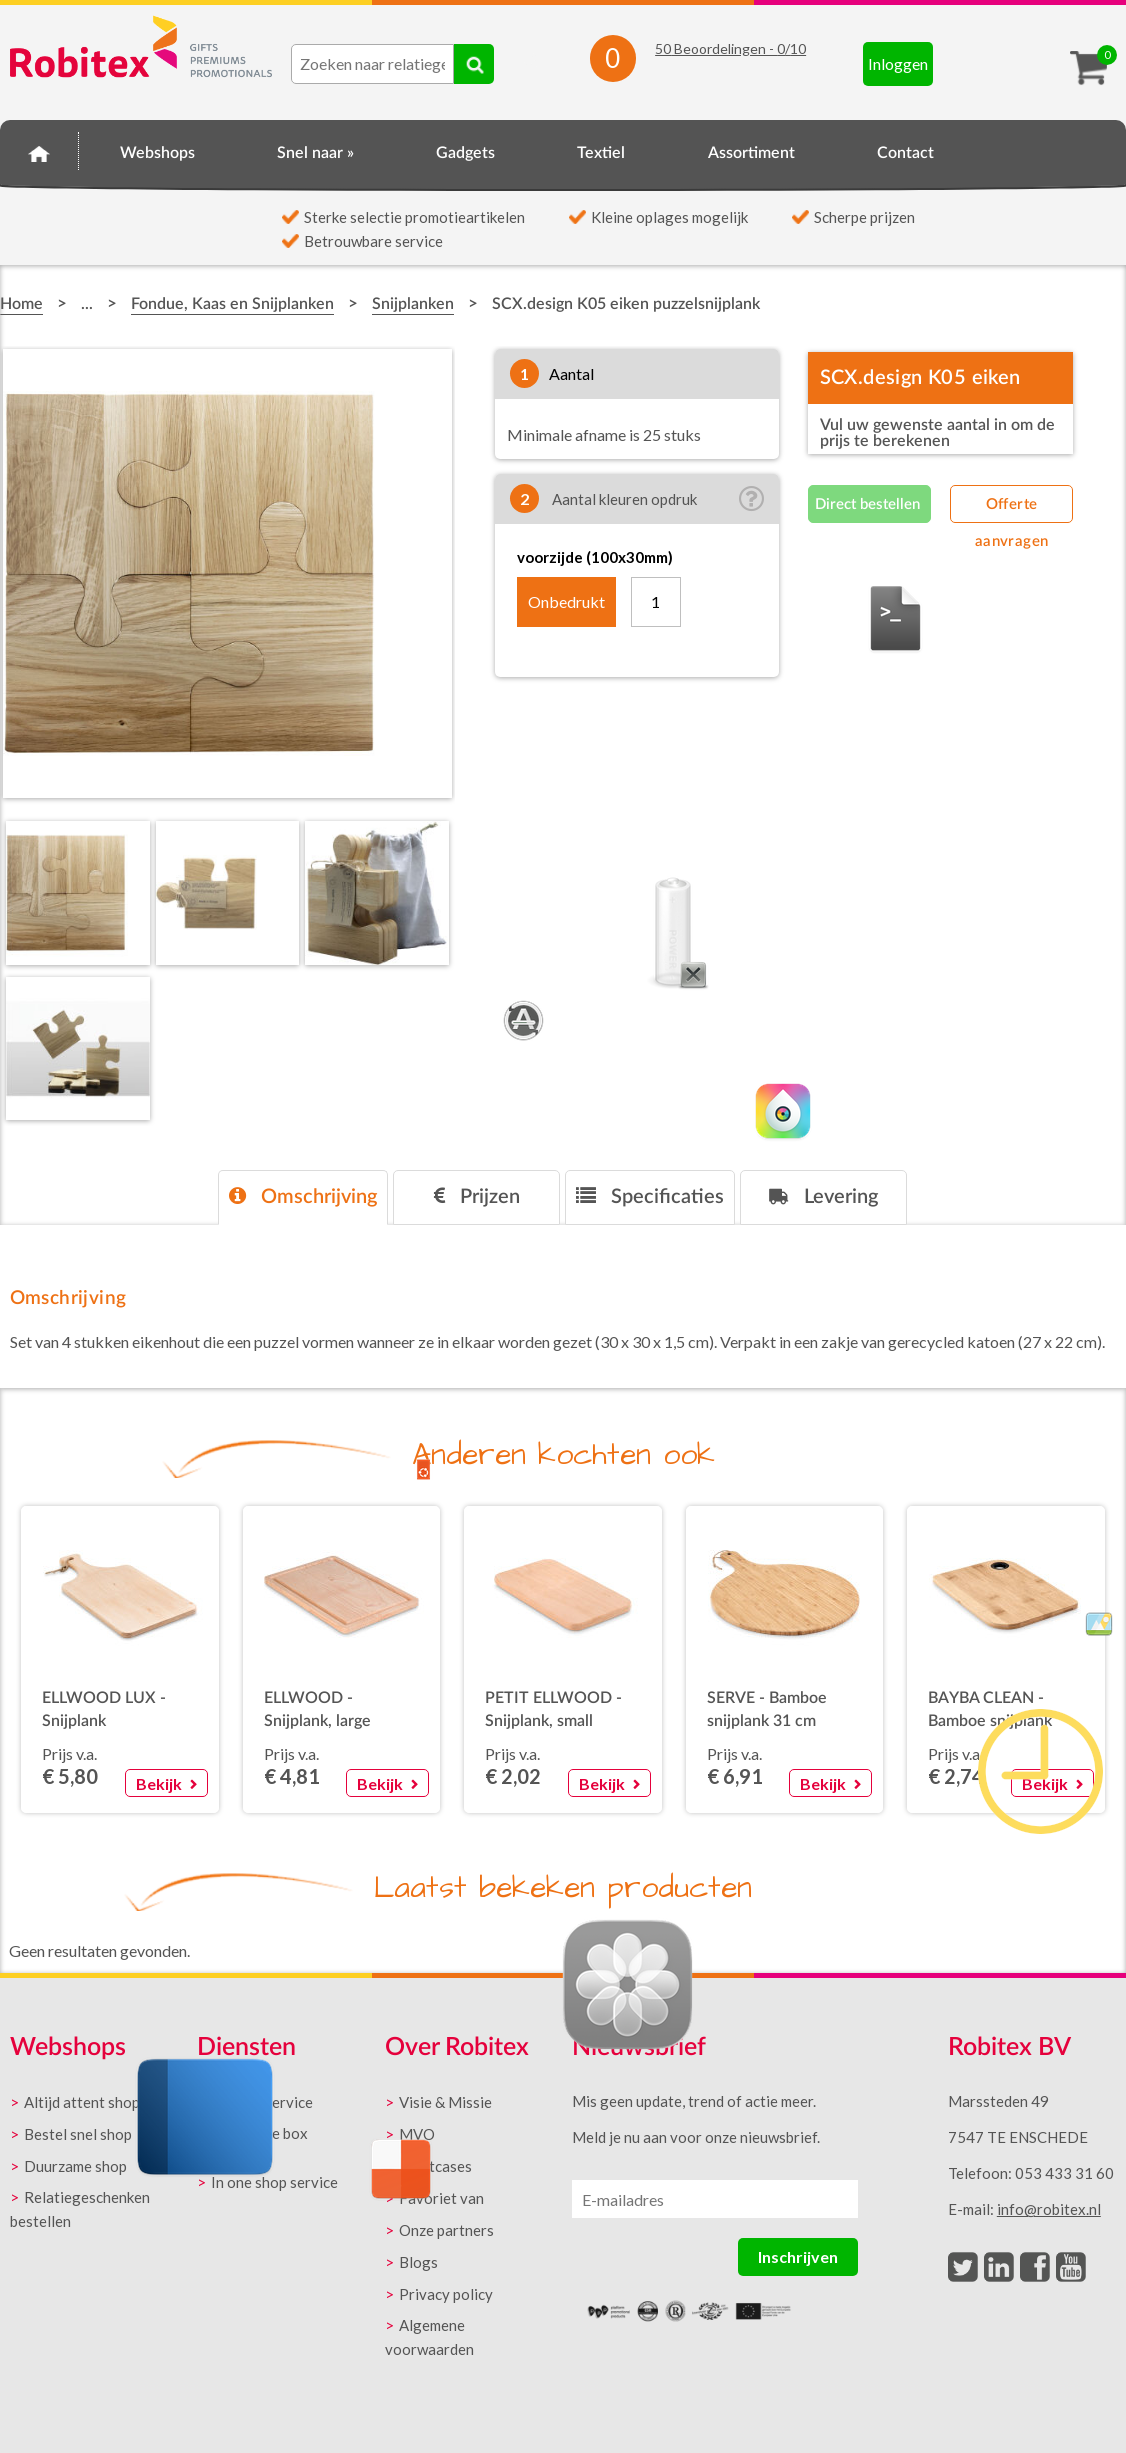  What do you see at coordinates (783, 1111) in the screenshot?
I see `open color preferences settings` at bounding box center [783, 1111].